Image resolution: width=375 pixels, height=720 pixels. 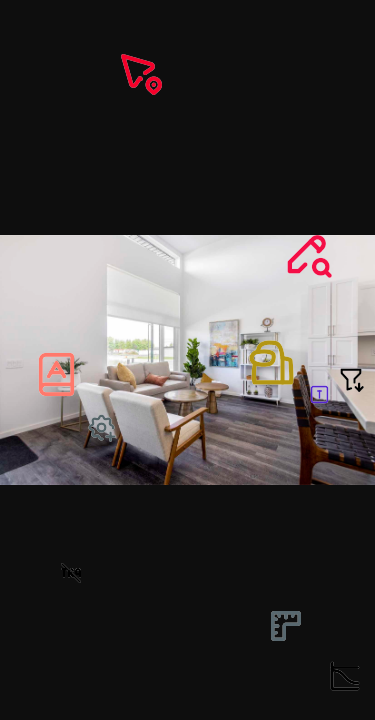 What do you see at coordinates (56, 374) in the screenshot?
I see `access dictionary or glossary` at bounding box center [56, 374].